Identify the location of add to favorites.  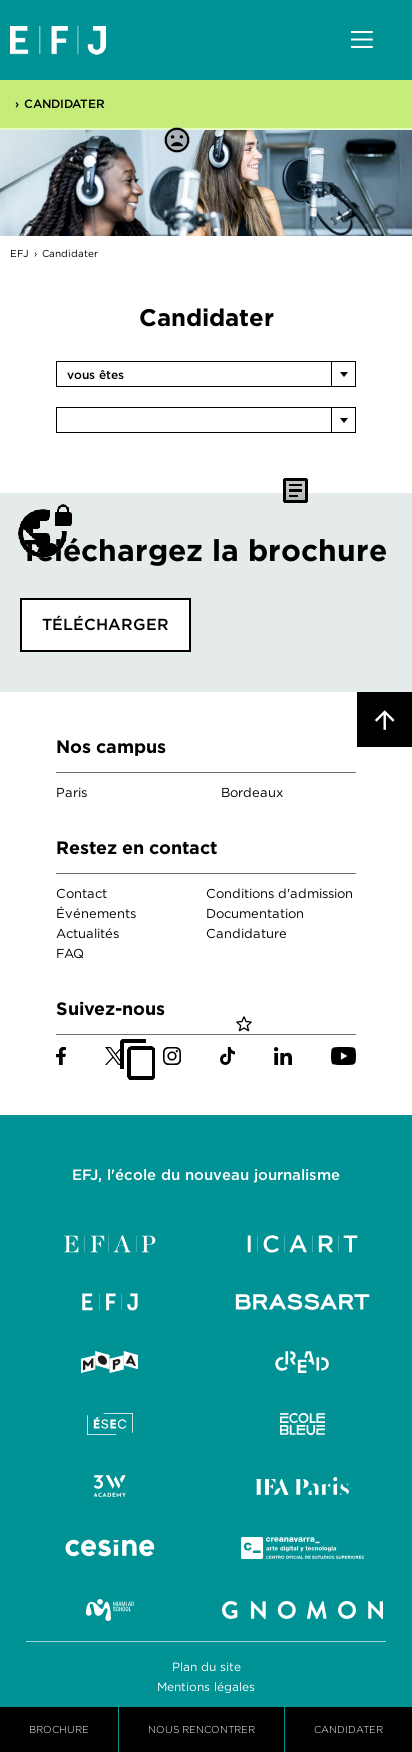
(244, 1024).